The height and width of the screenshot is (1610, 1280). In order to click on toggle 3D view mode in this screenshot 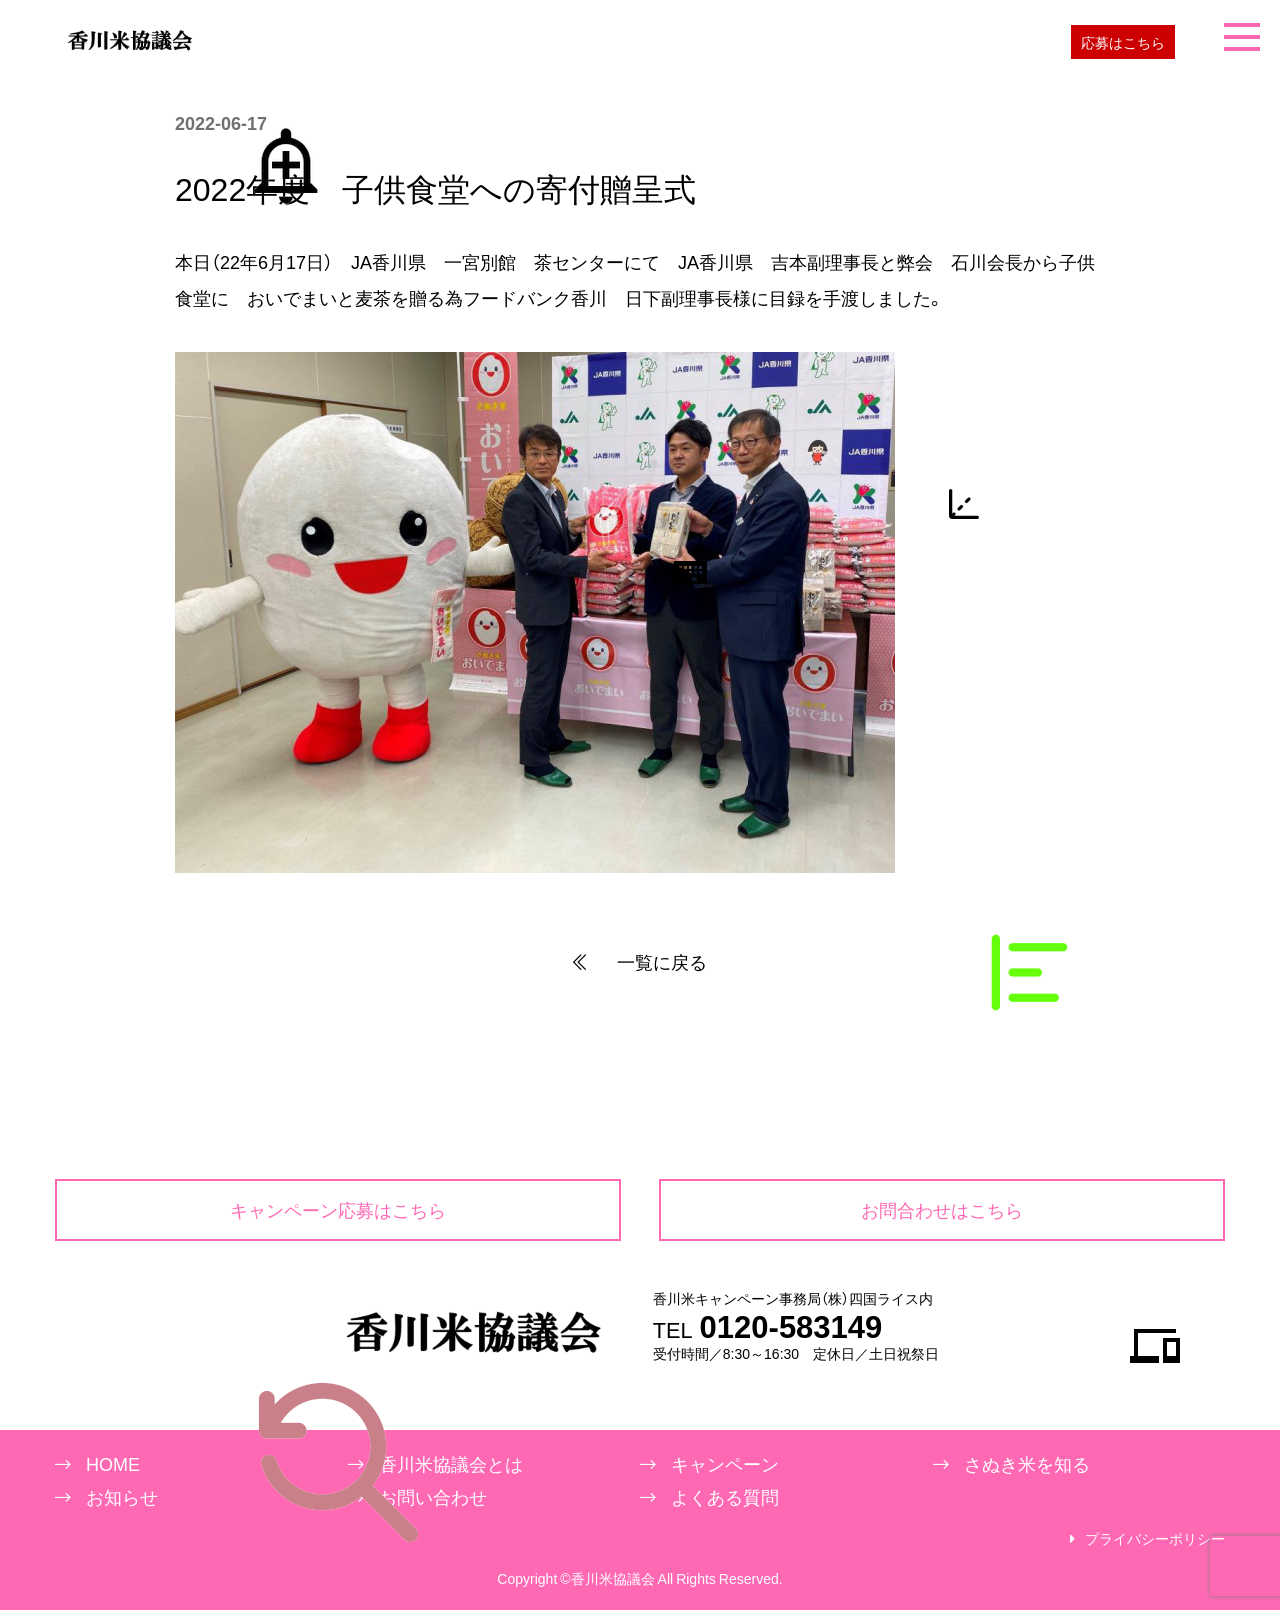, I will do `click(964, 504)`.